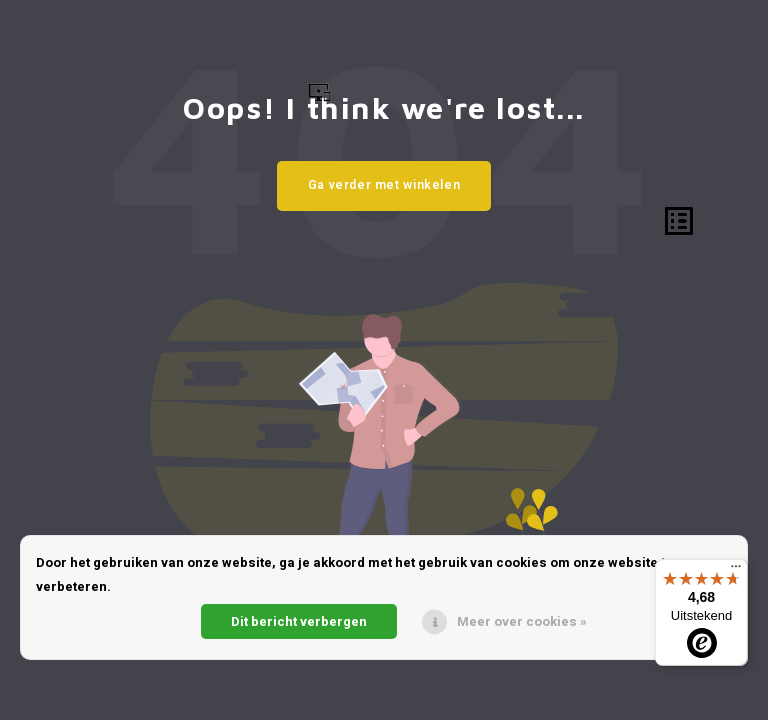 Image resolution: width=768 pixels, height=720 pixels. What do you see at coordinates (319, 92) in the screenshot?
I see `view important or priority devices` at bounding box center [319, 92].